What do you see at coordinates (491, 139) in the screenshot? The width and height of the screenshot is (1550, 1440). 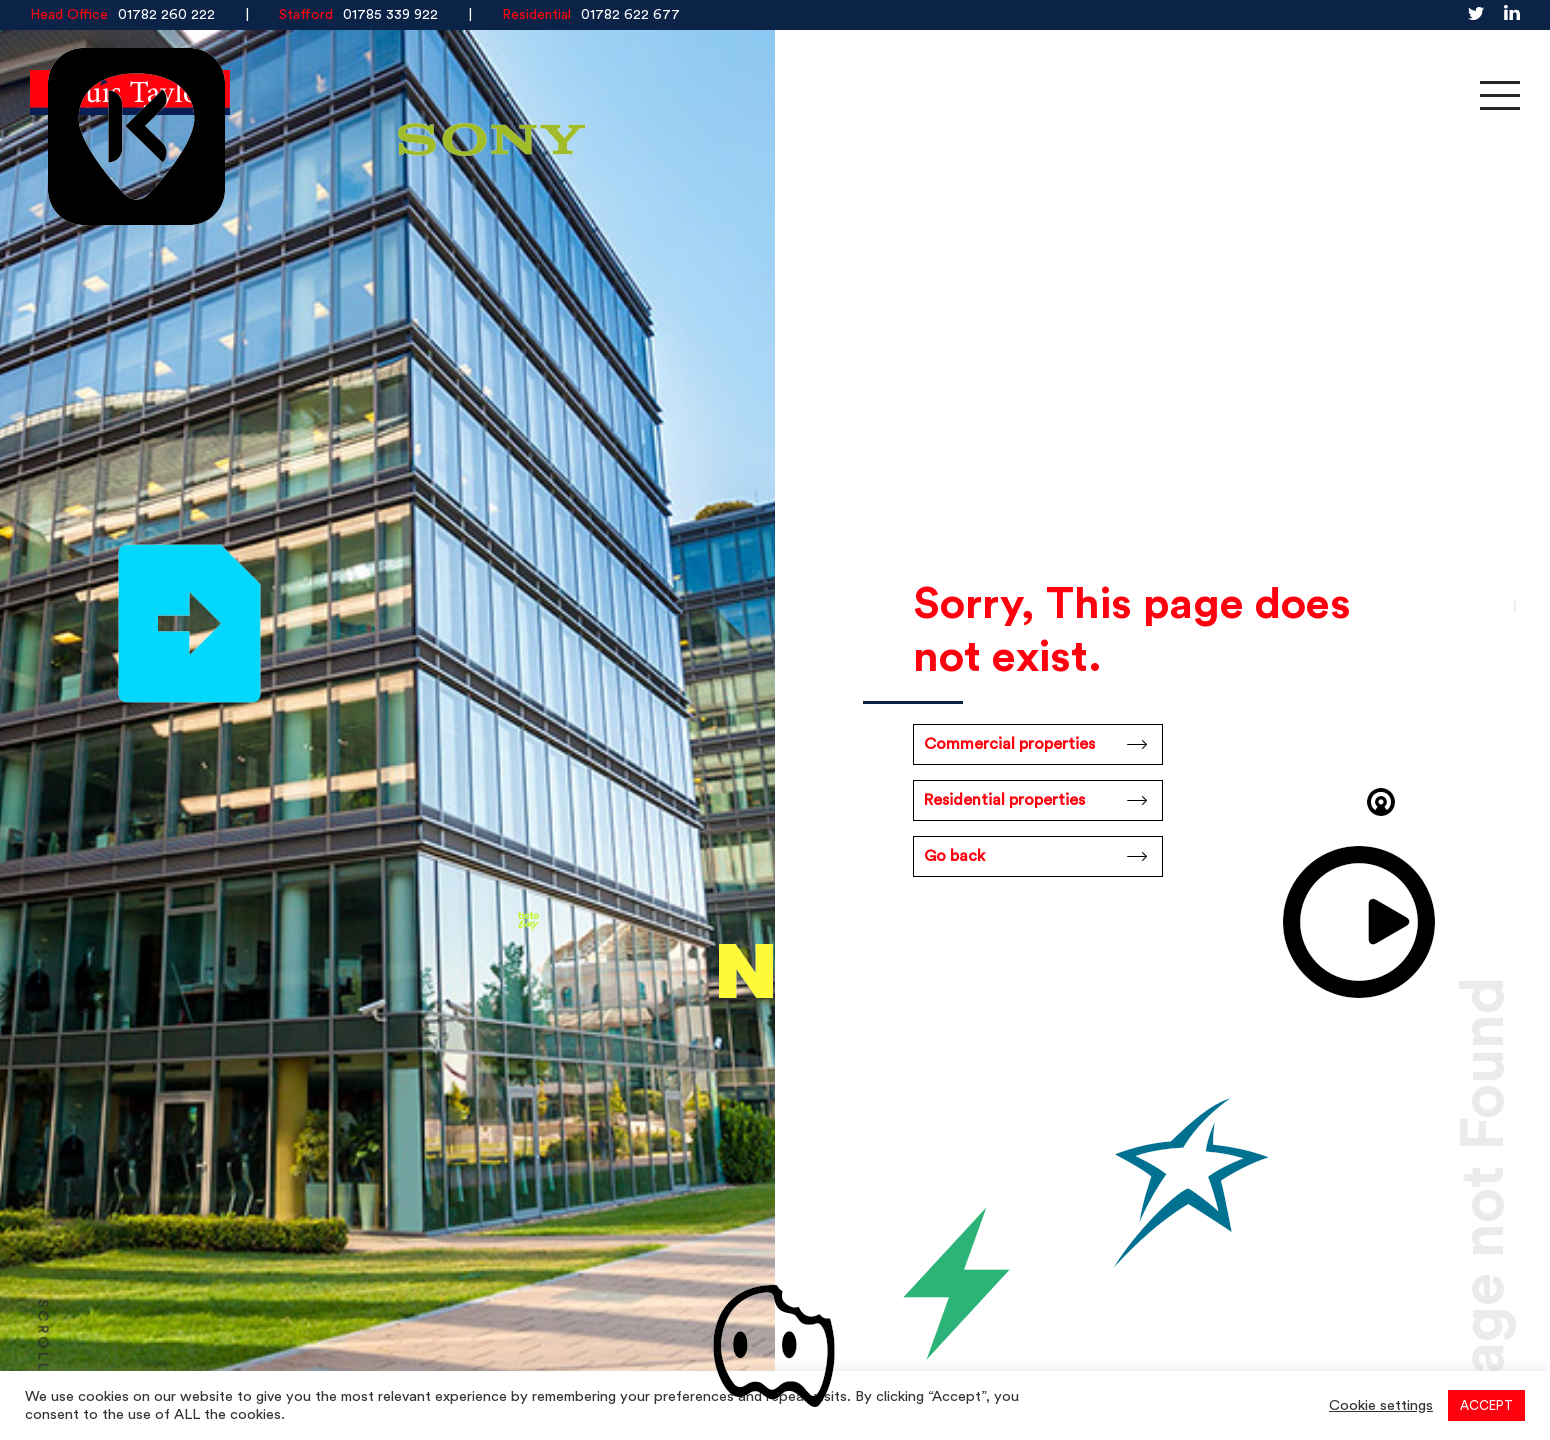 I see `sony brand or product identifier` at bounding box center [491, 139].